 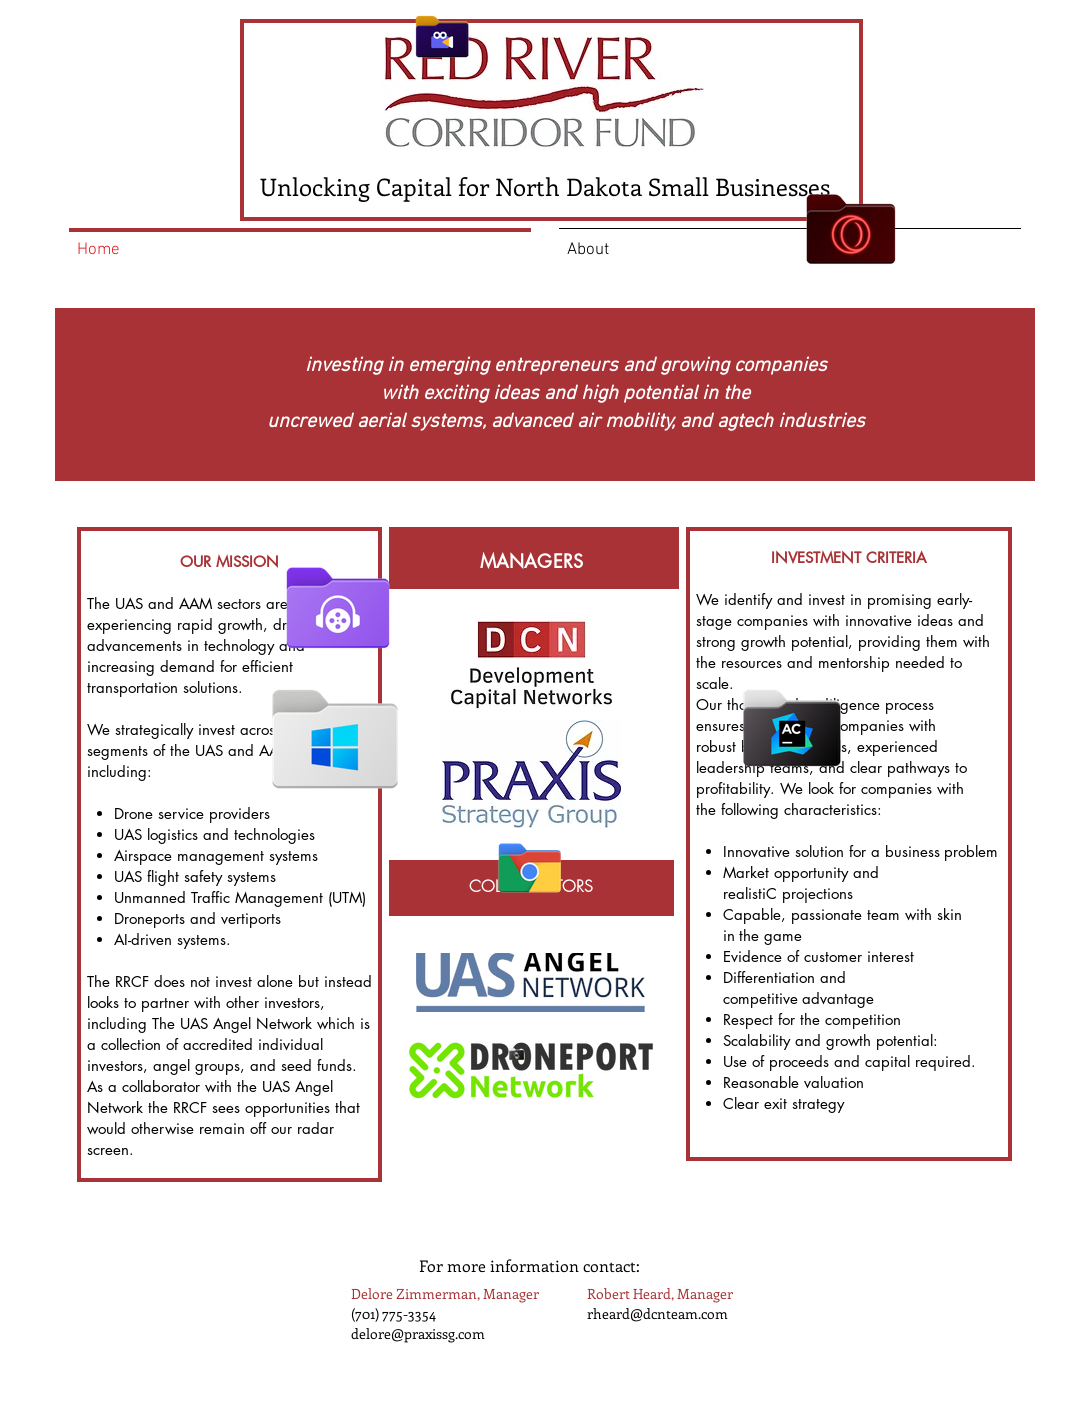 I want to click on folder containing 4k video to mp3 converter files, so click(x=337, y=610).